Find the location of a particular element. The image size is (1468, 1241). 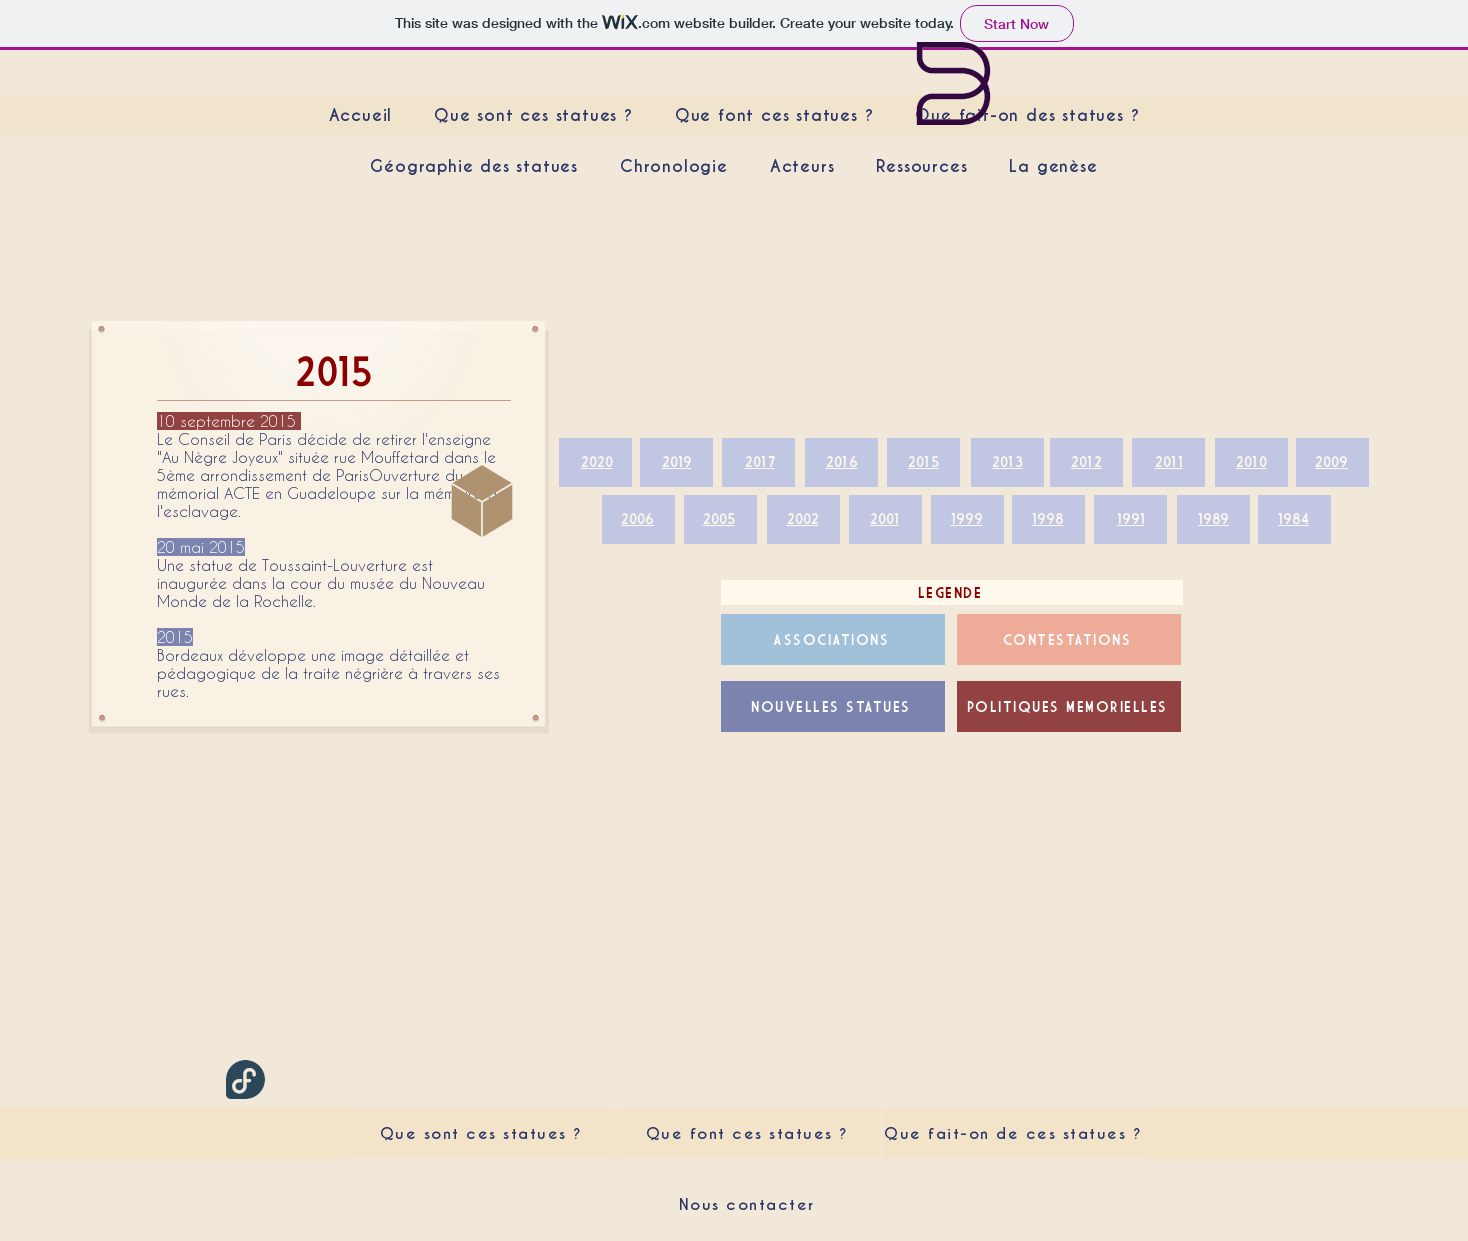

bluesound brand logo is located at coordinates (953, 83).